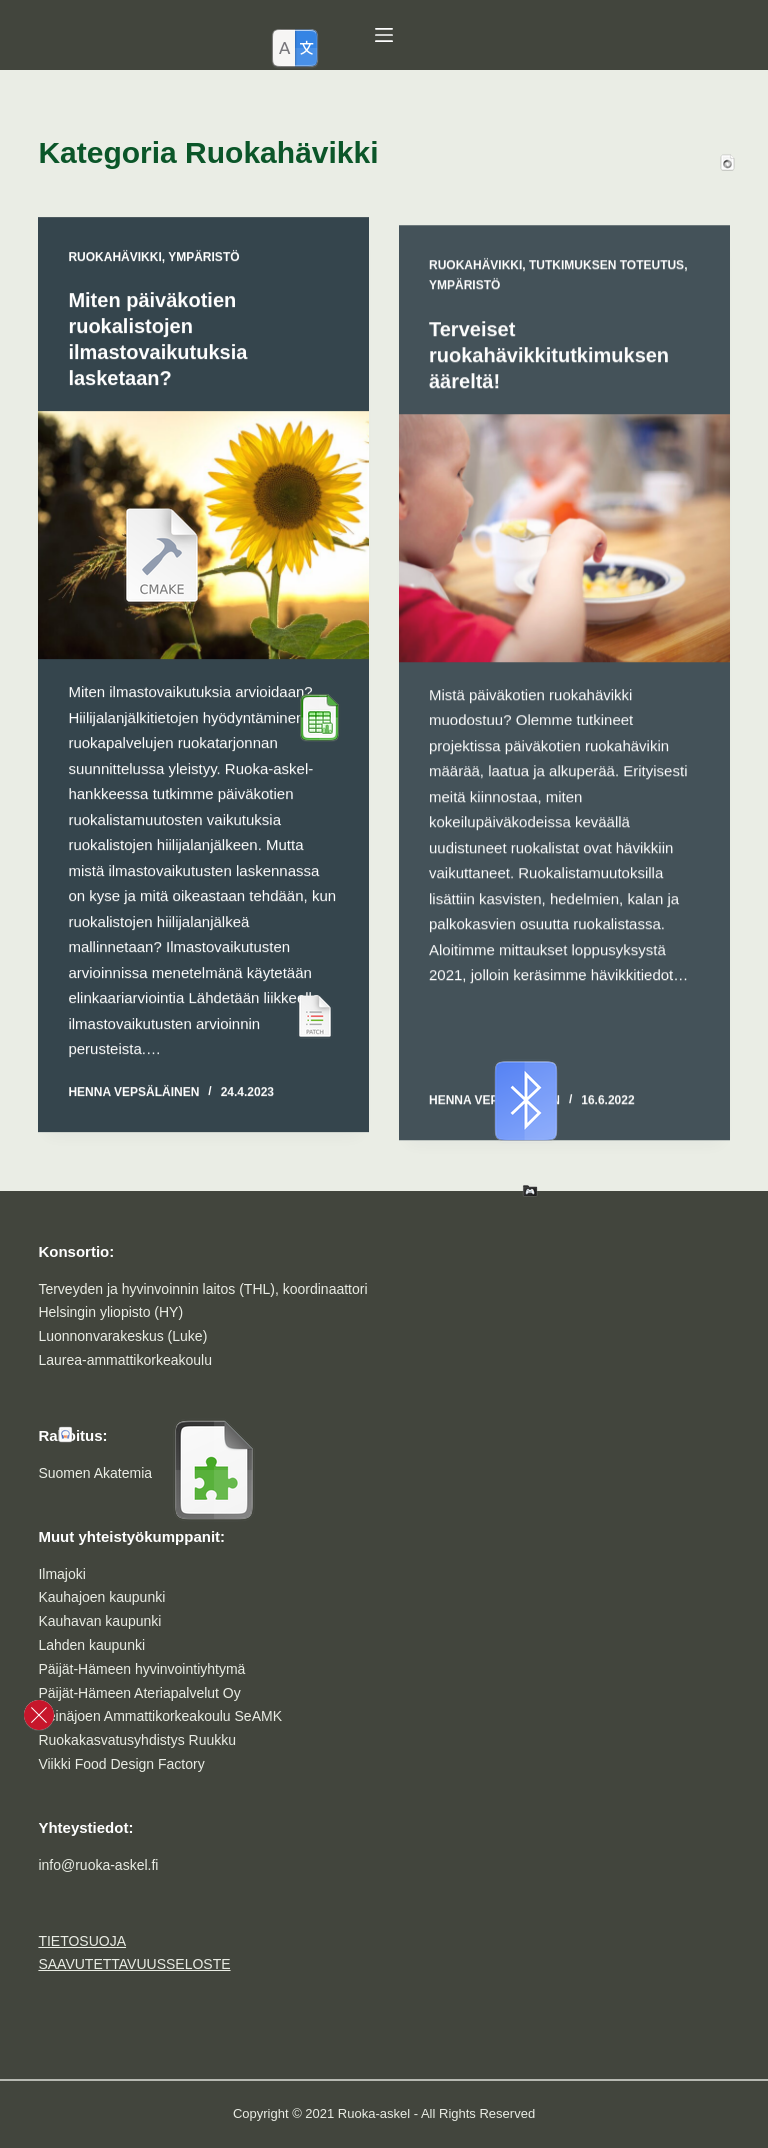  Describe the element at coordinates (65, 1434) in the screenshot. I see `open an audacity project file` at that location.